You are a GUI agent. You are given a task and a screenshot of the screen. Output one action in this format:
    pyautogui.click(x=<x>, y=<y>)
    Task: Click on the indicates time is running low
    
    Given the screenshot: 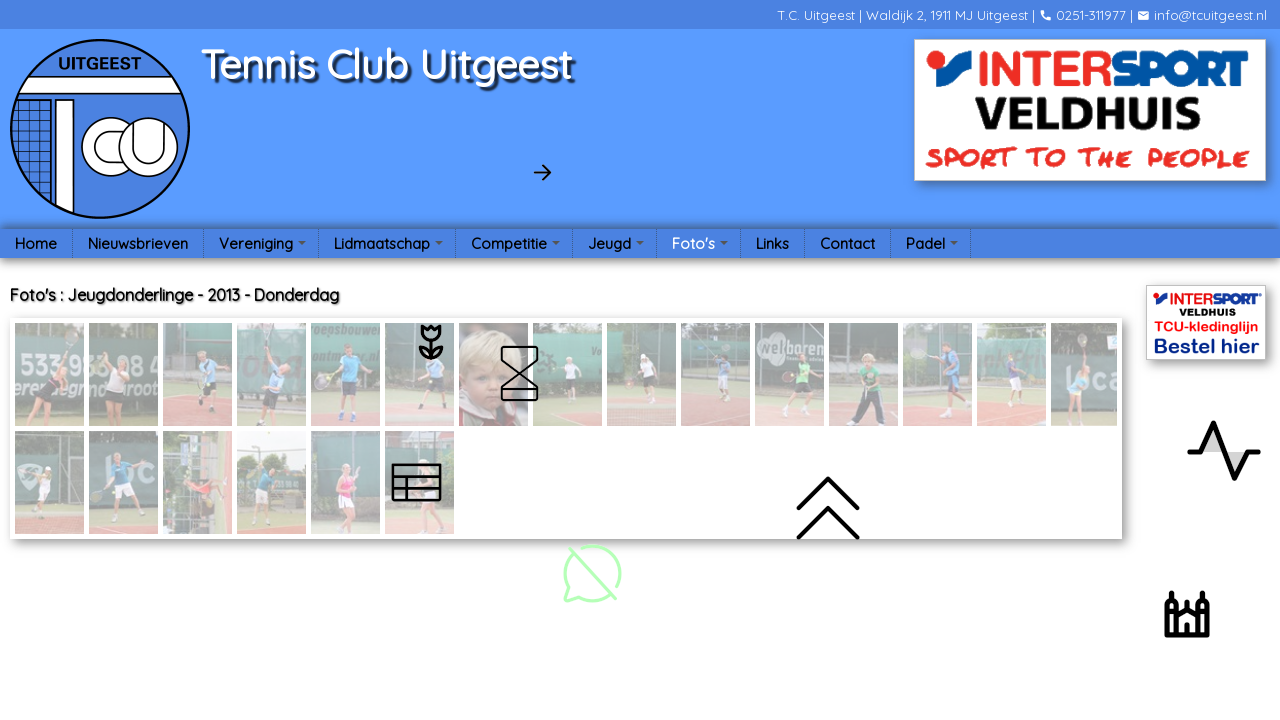 What is the action you would take?
    pyautogui.click(x=519, y=373)
    